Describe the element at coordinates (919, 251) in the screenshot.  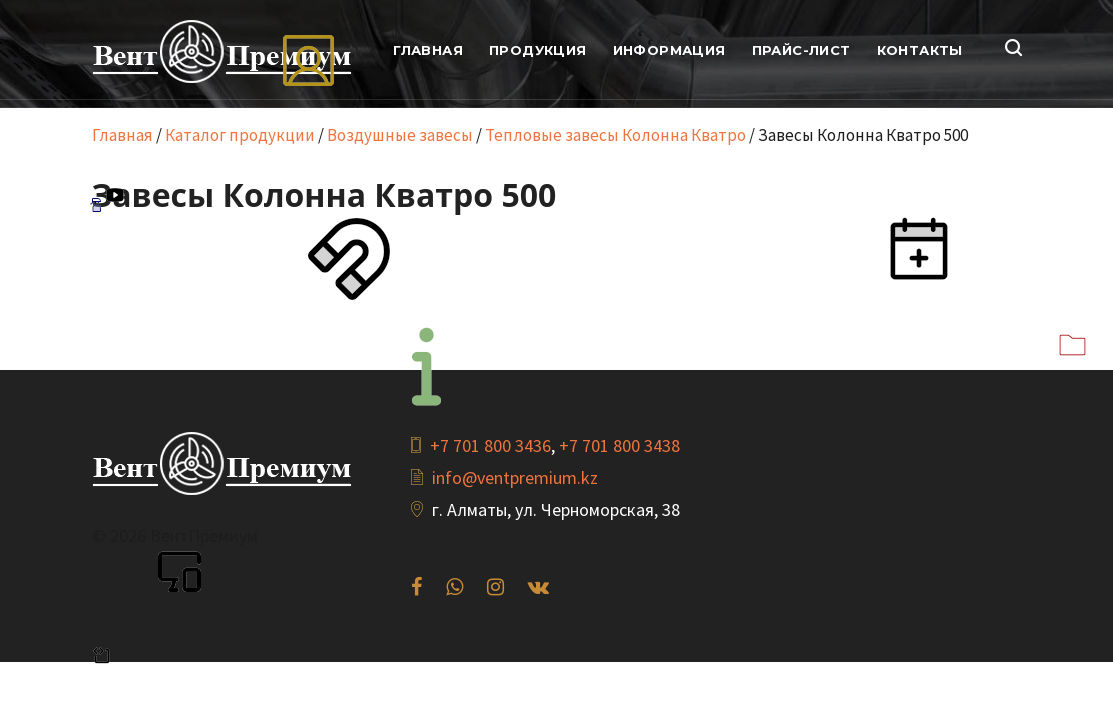
I see `add a new event to your calendar` at that location.